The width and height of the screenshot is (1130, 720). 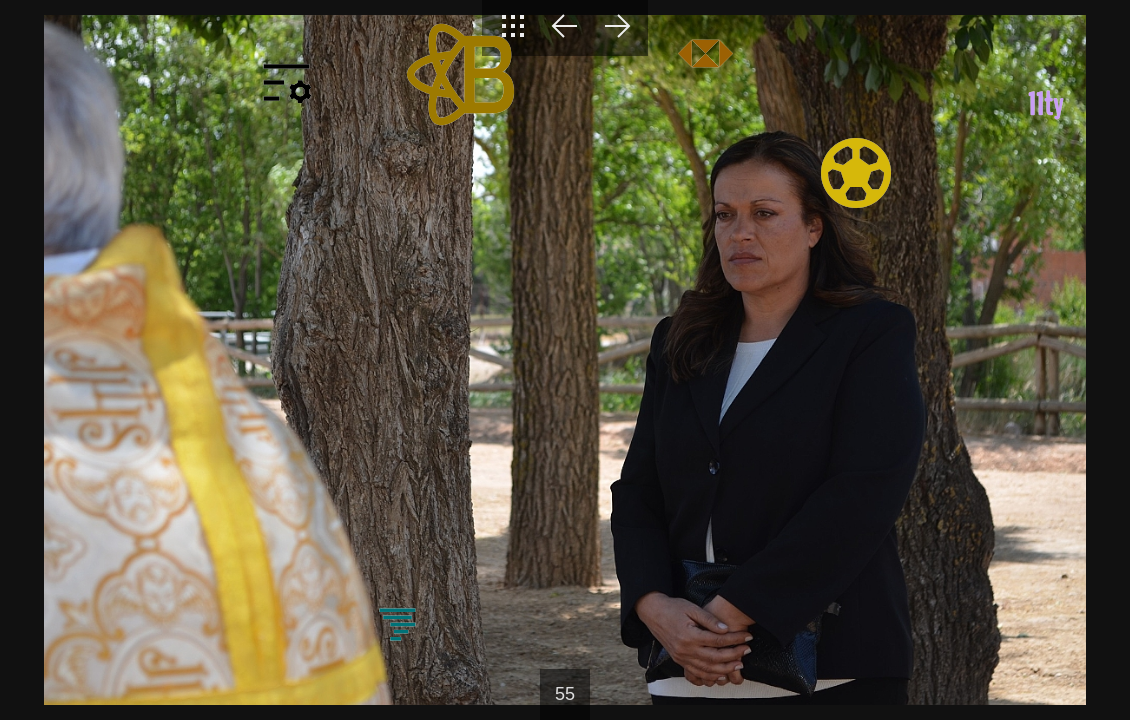 What do you see at coordinates (1046, 103) in the screenshot?
I see `11ty (Eleventy) static site generator logo` at bounding box center [1046, 103].